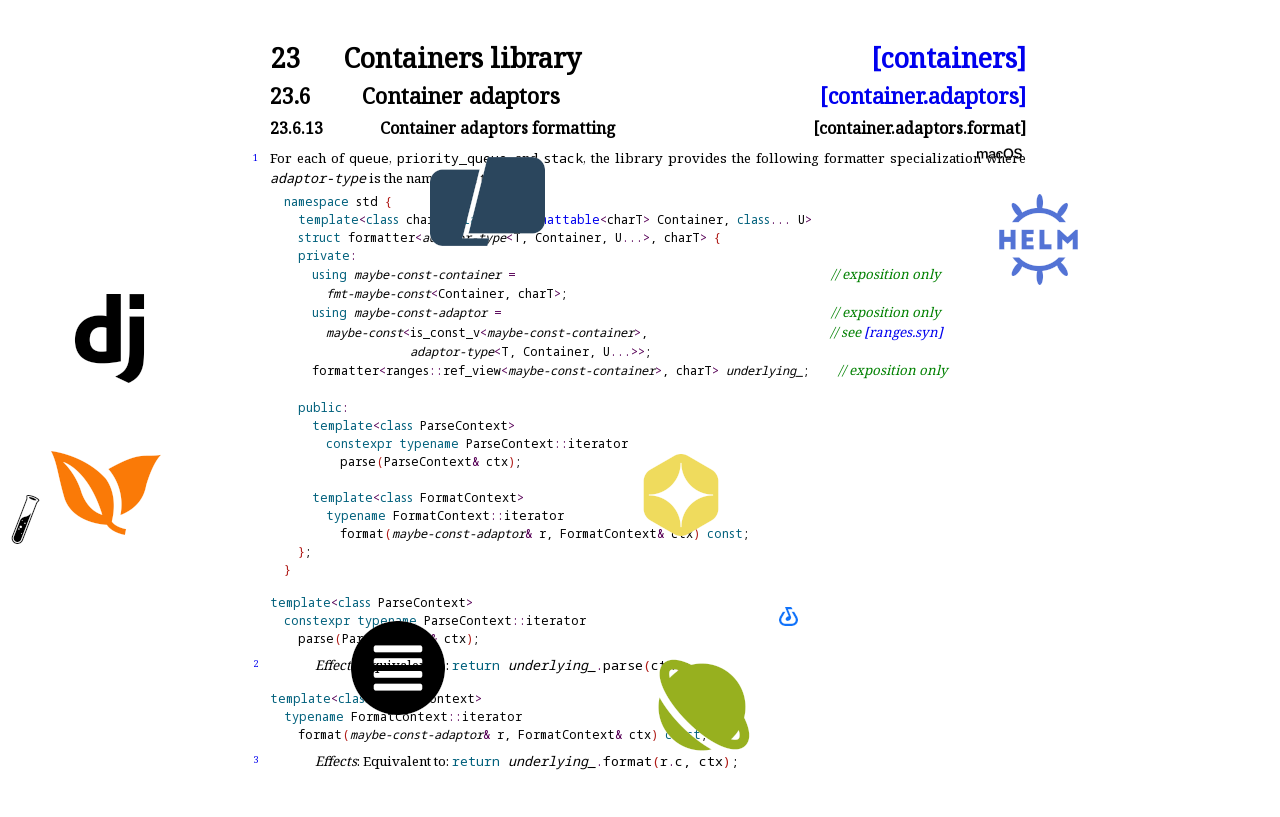 The height and width of the screenshot is (817, 1280). I want to click on explore global or worldwide content, so click(702, 707).